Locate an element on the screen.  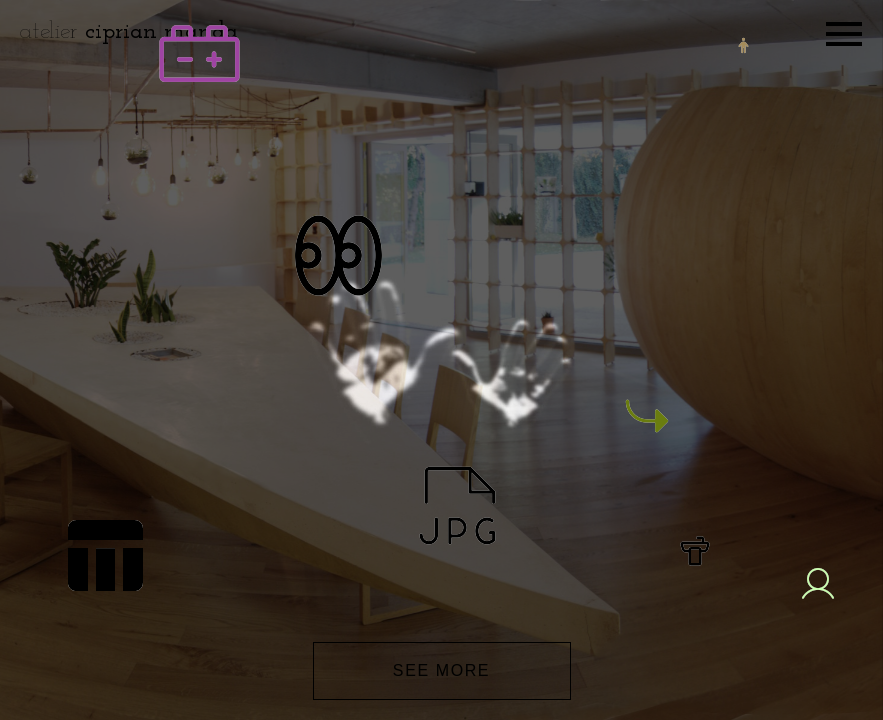
reply to a message or comment is located at coordinates (647, 416).